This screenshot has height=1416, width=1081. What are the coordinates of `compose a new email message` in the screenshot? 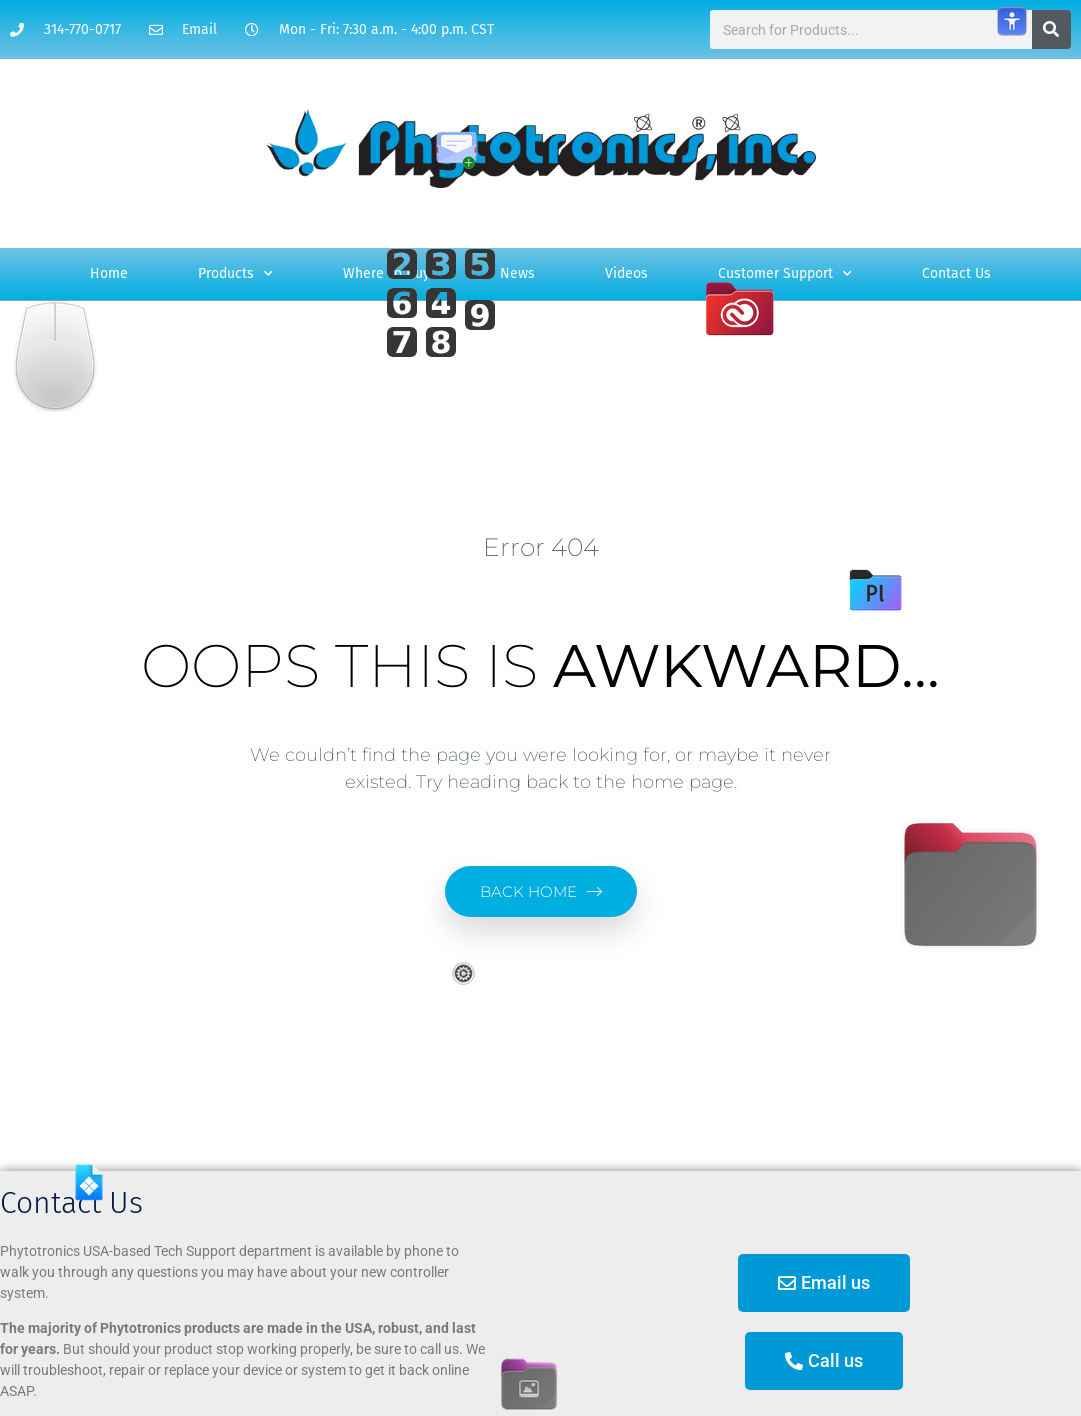 It's located at (456, 147).